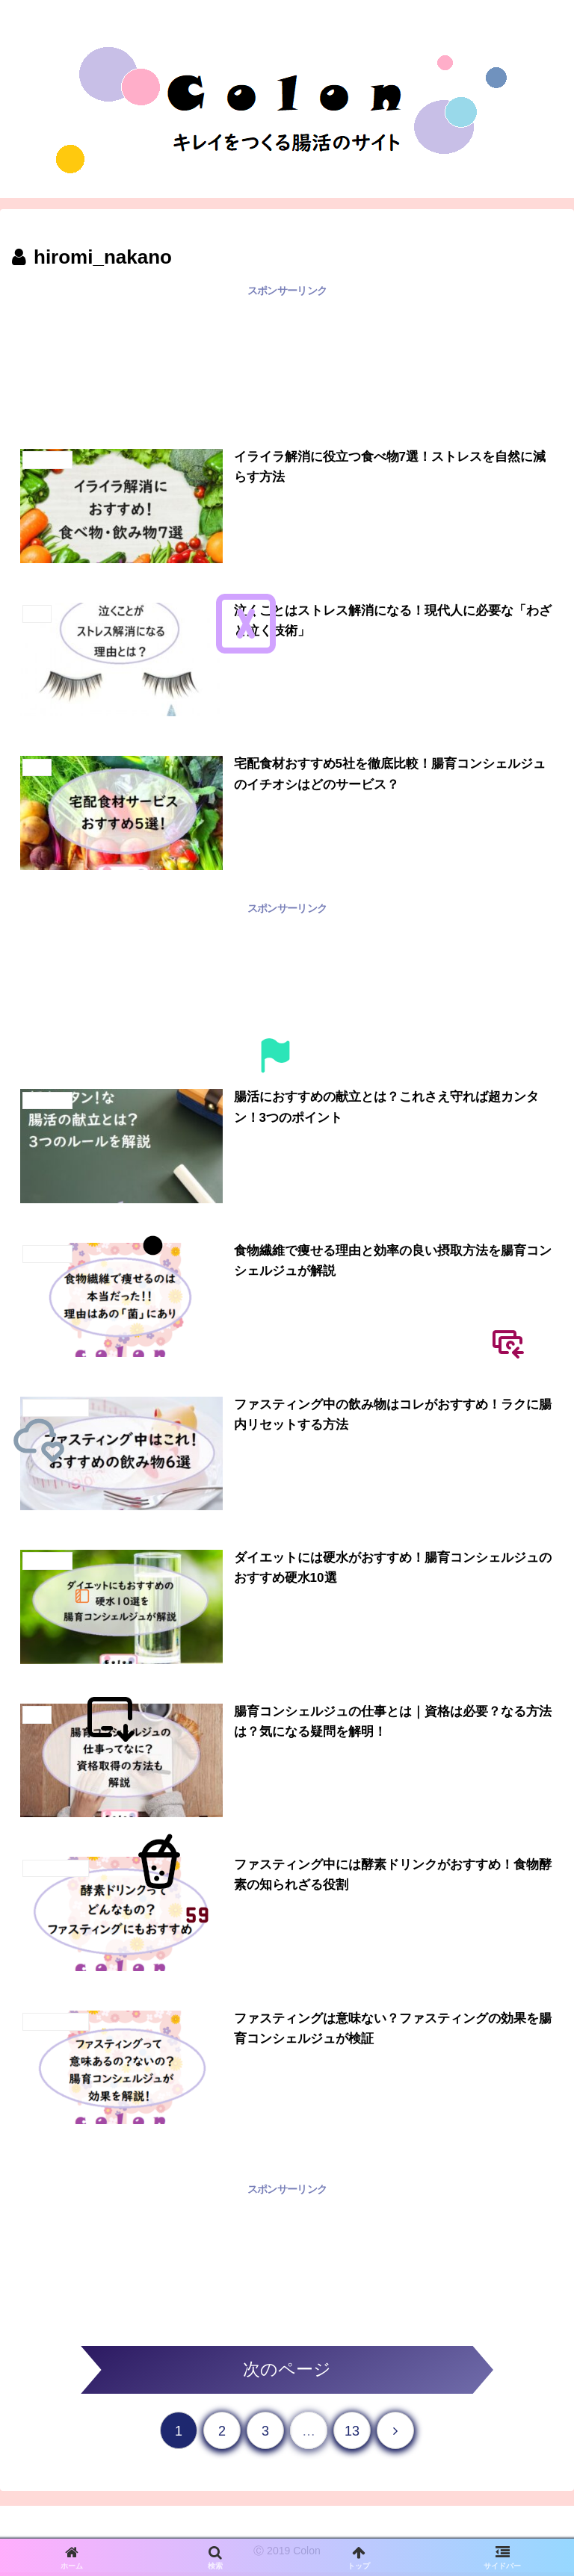 The width and height of the screenshot is (574, 2576). What do you see at coordinates (39, 1437) in the screenshot?
I see `add to cloud favorites` at bounding box center [39, 1437].